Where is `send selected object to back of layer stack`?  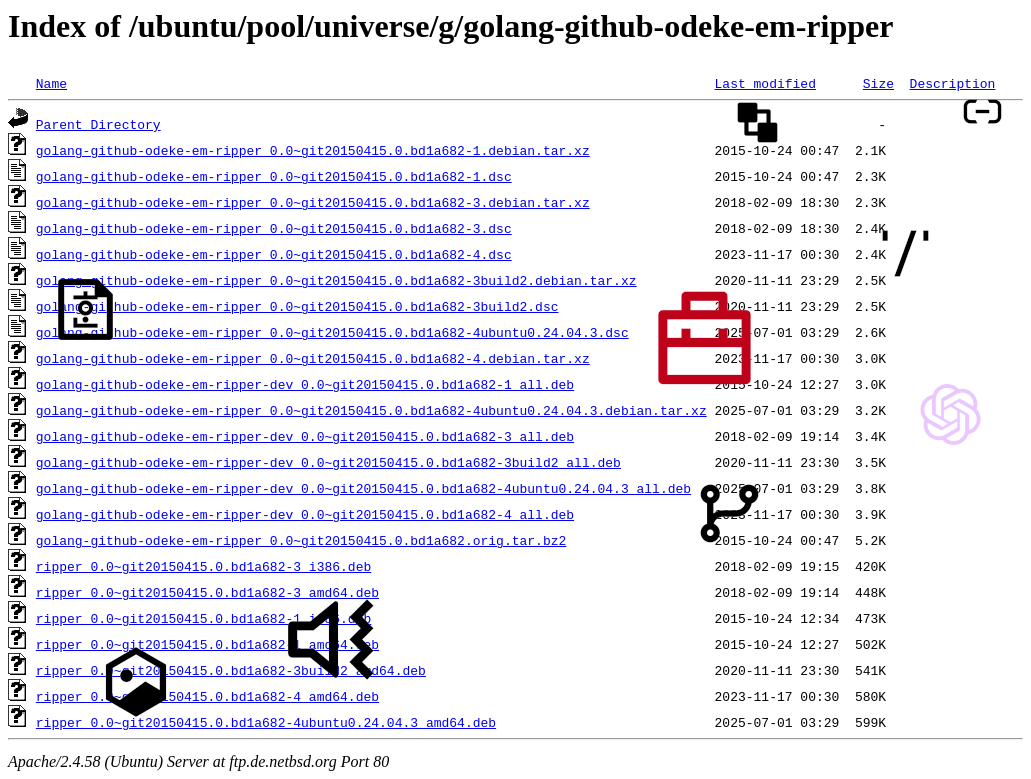
send selected object to back of layer stack is located at coordinates (757, 122).